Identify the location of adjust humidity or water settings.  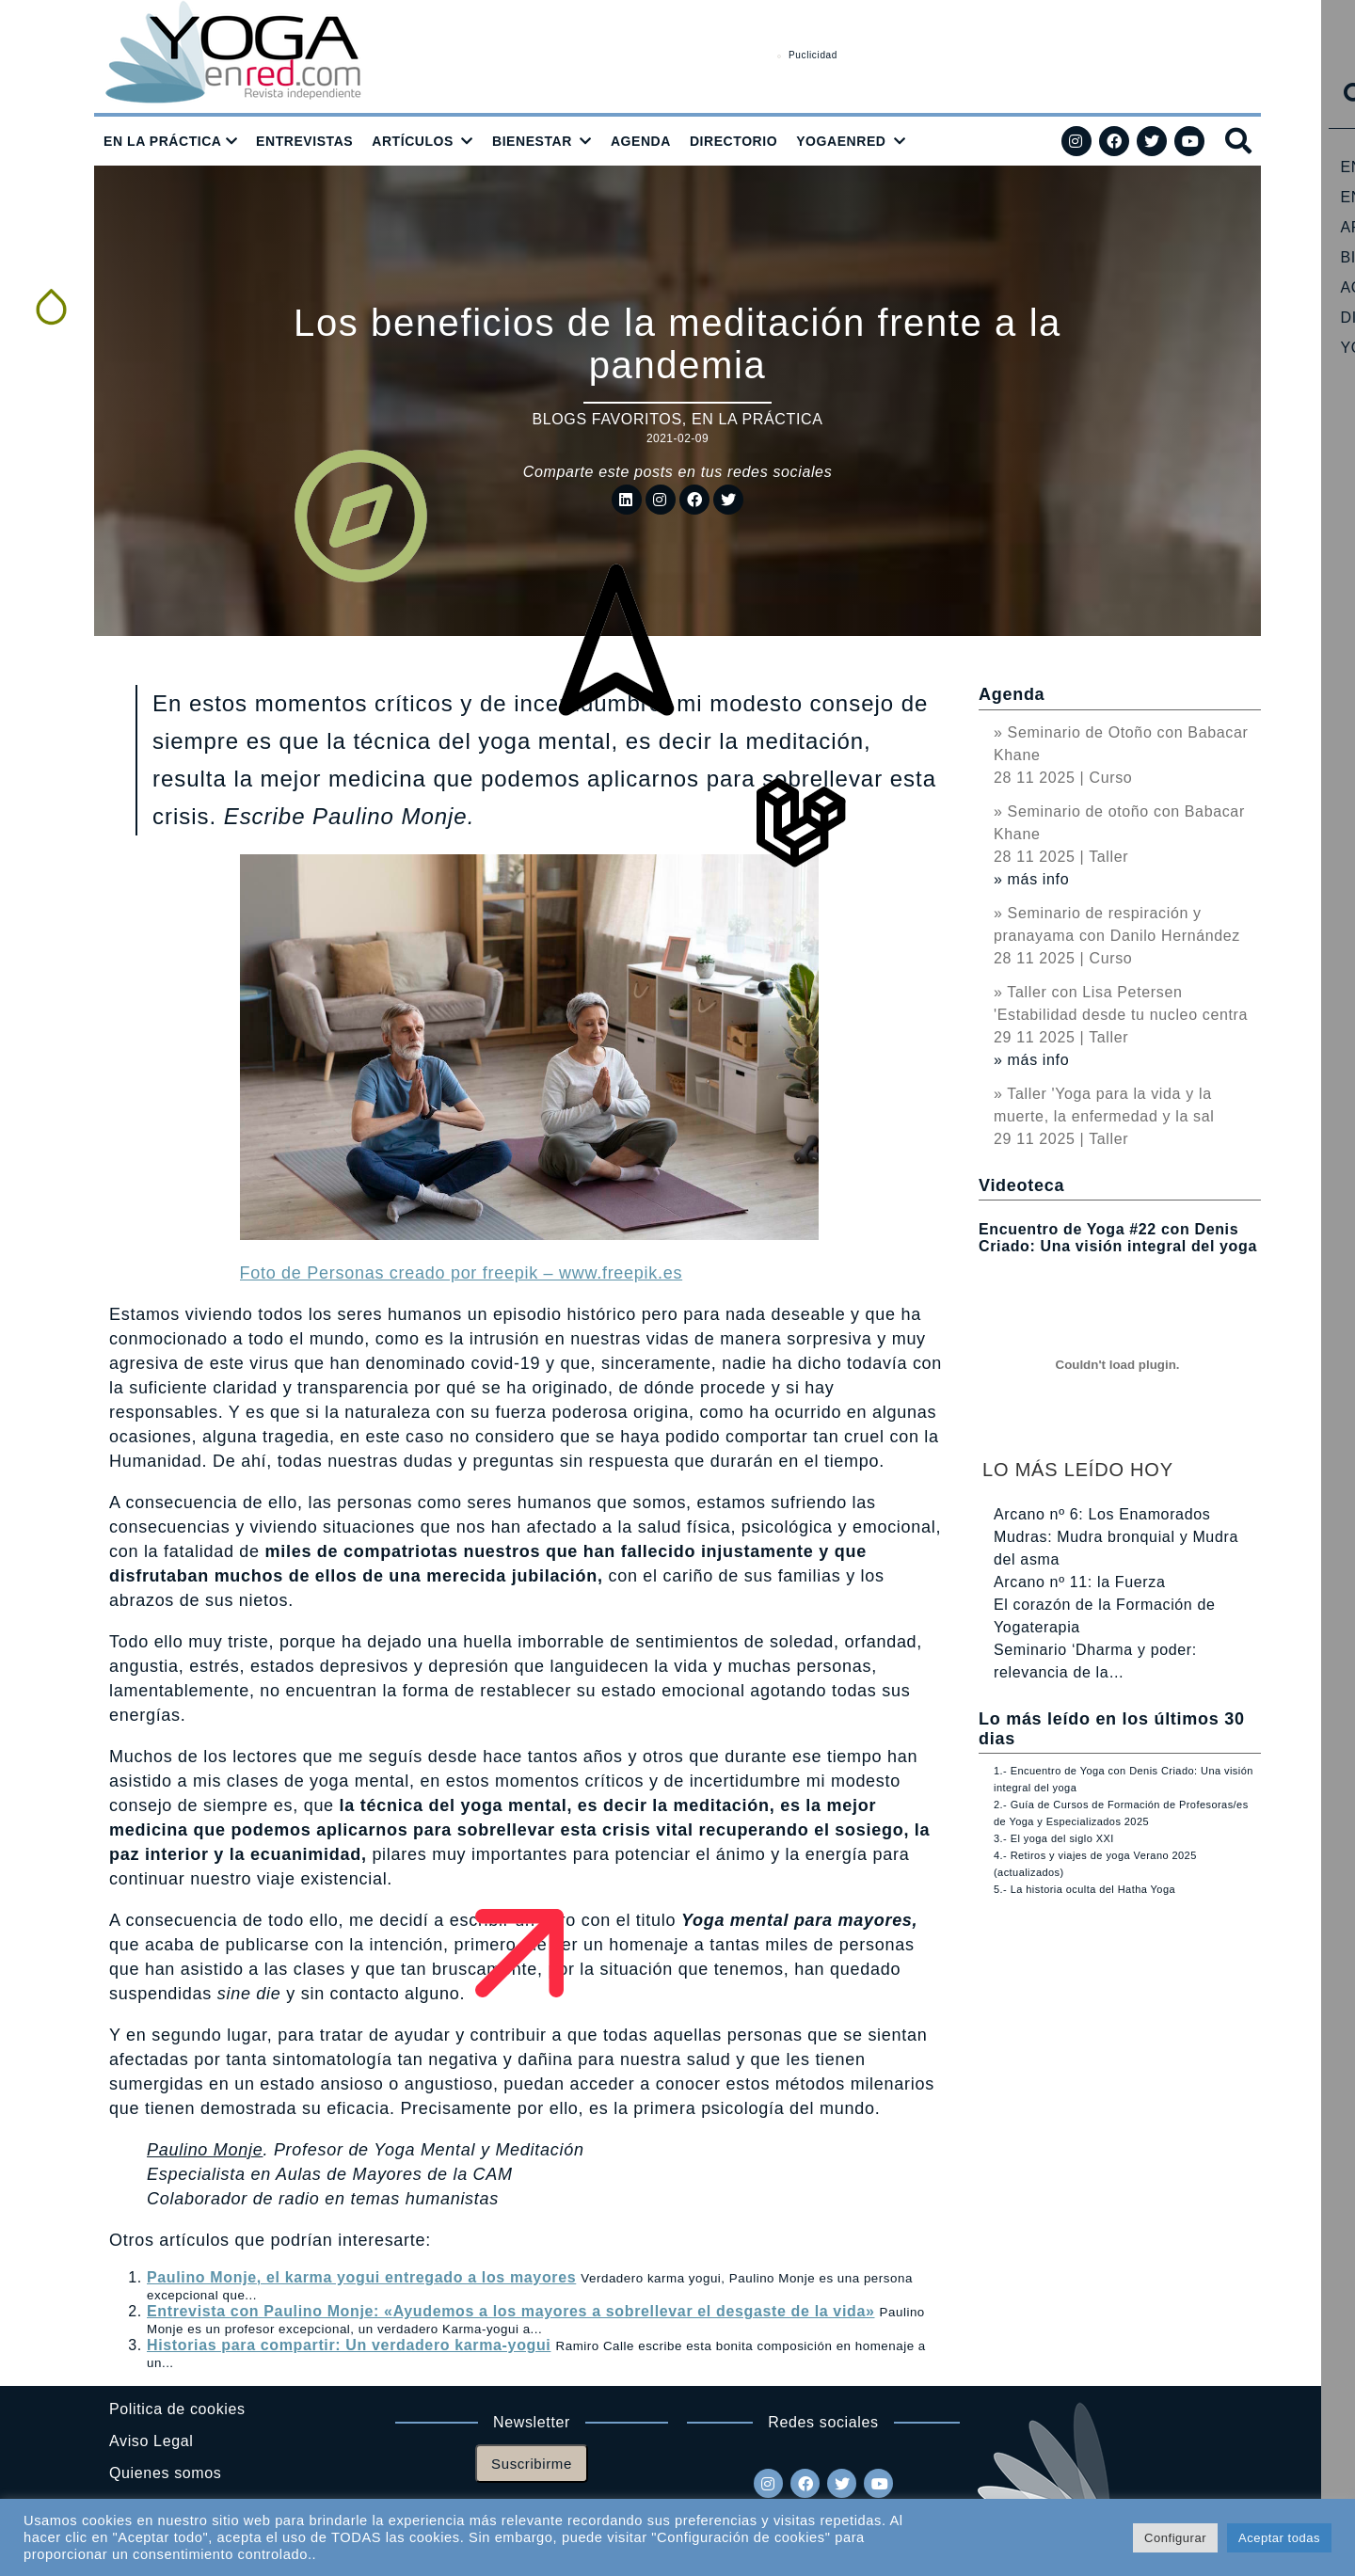
(51, 306).